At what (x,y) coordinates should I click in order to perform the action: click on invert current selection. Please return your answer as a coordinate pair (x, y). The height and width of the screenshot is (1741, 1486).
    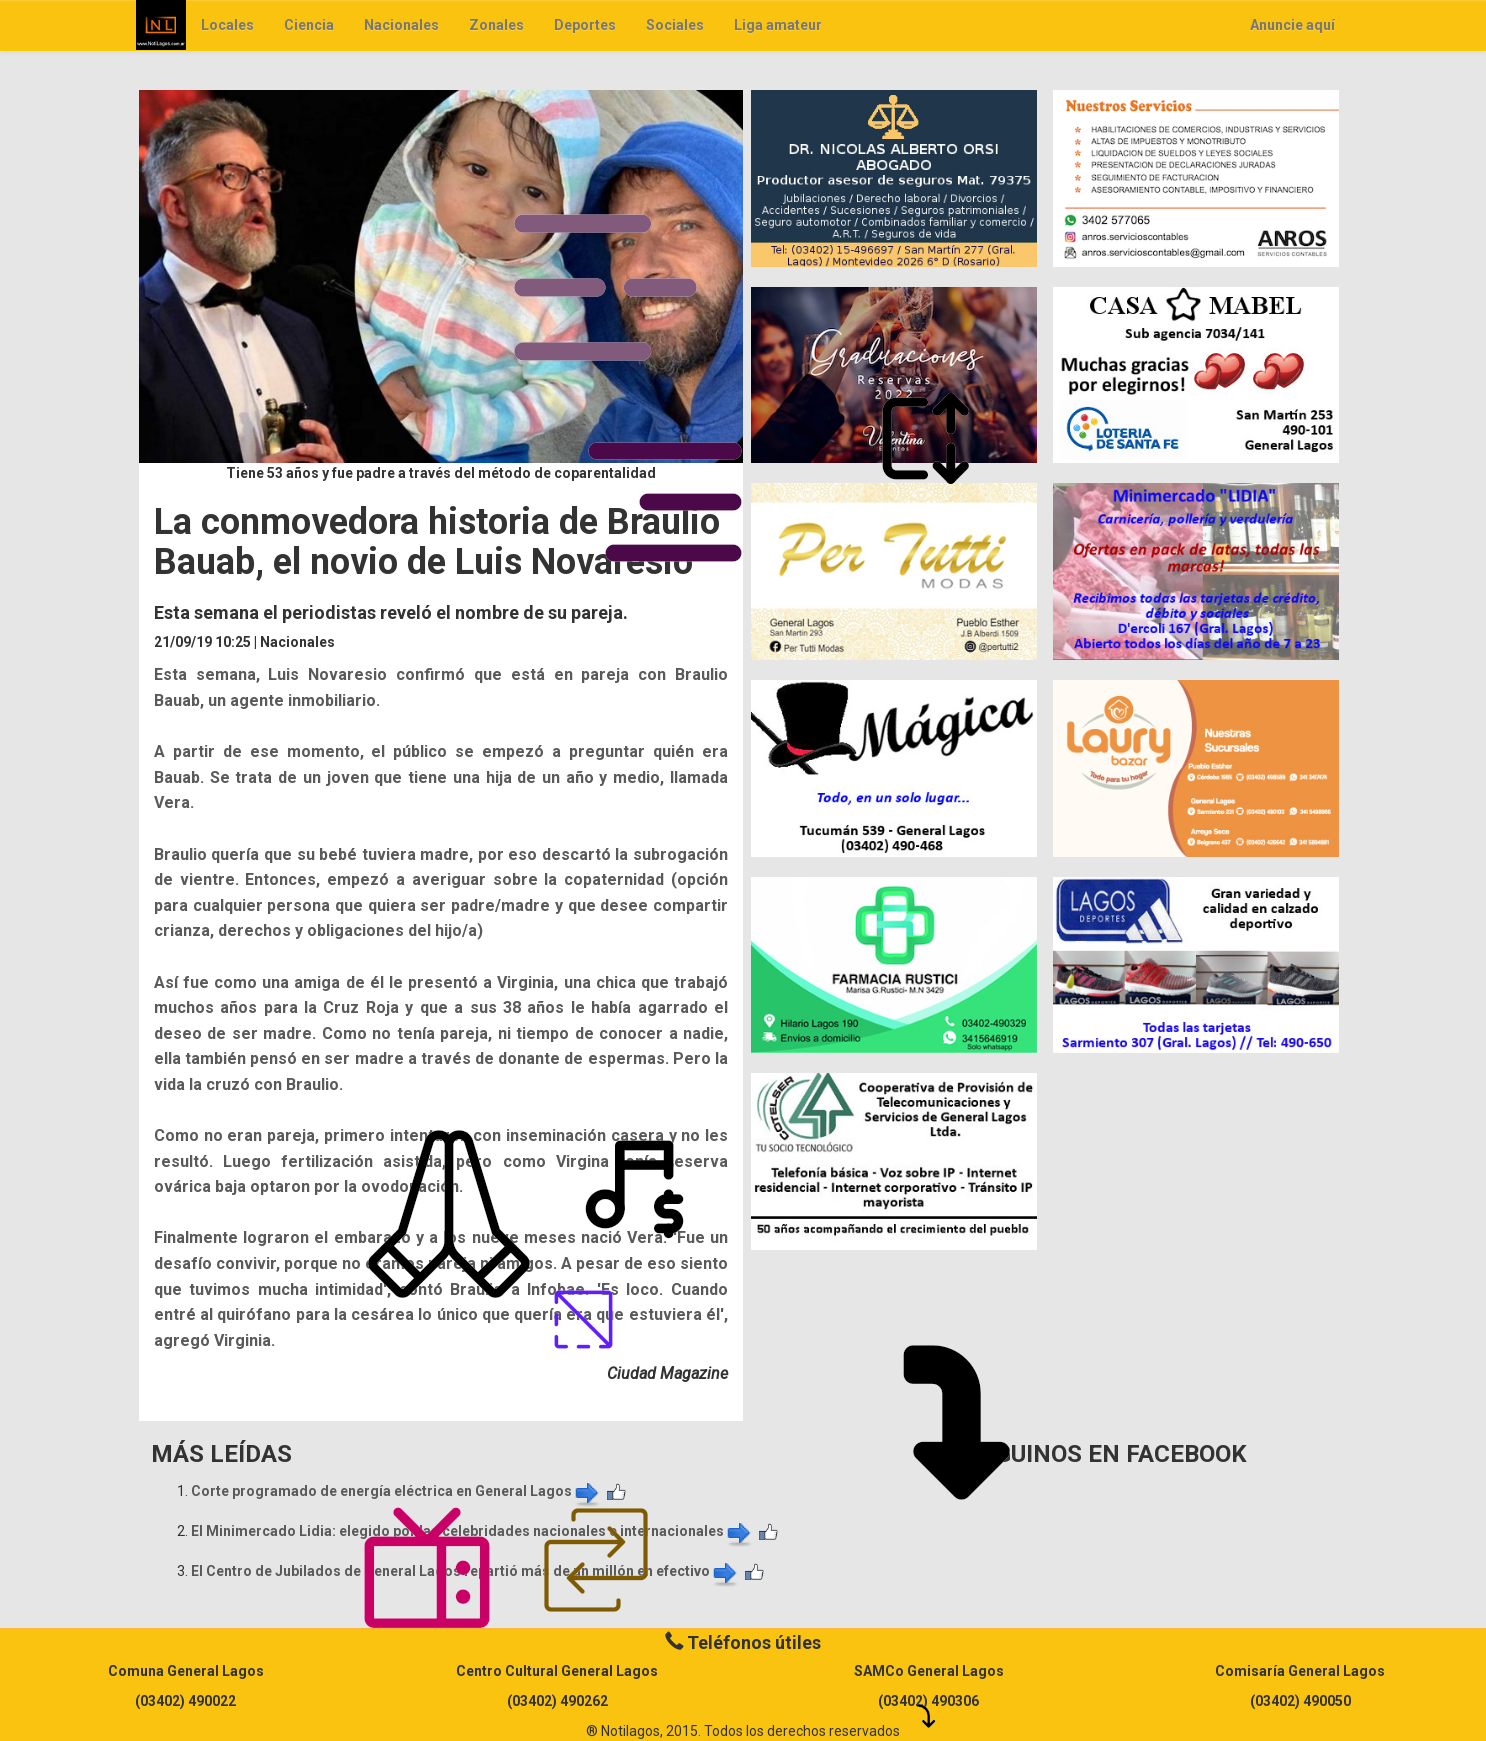
    Looking at the image, I should click on (583, 1319).